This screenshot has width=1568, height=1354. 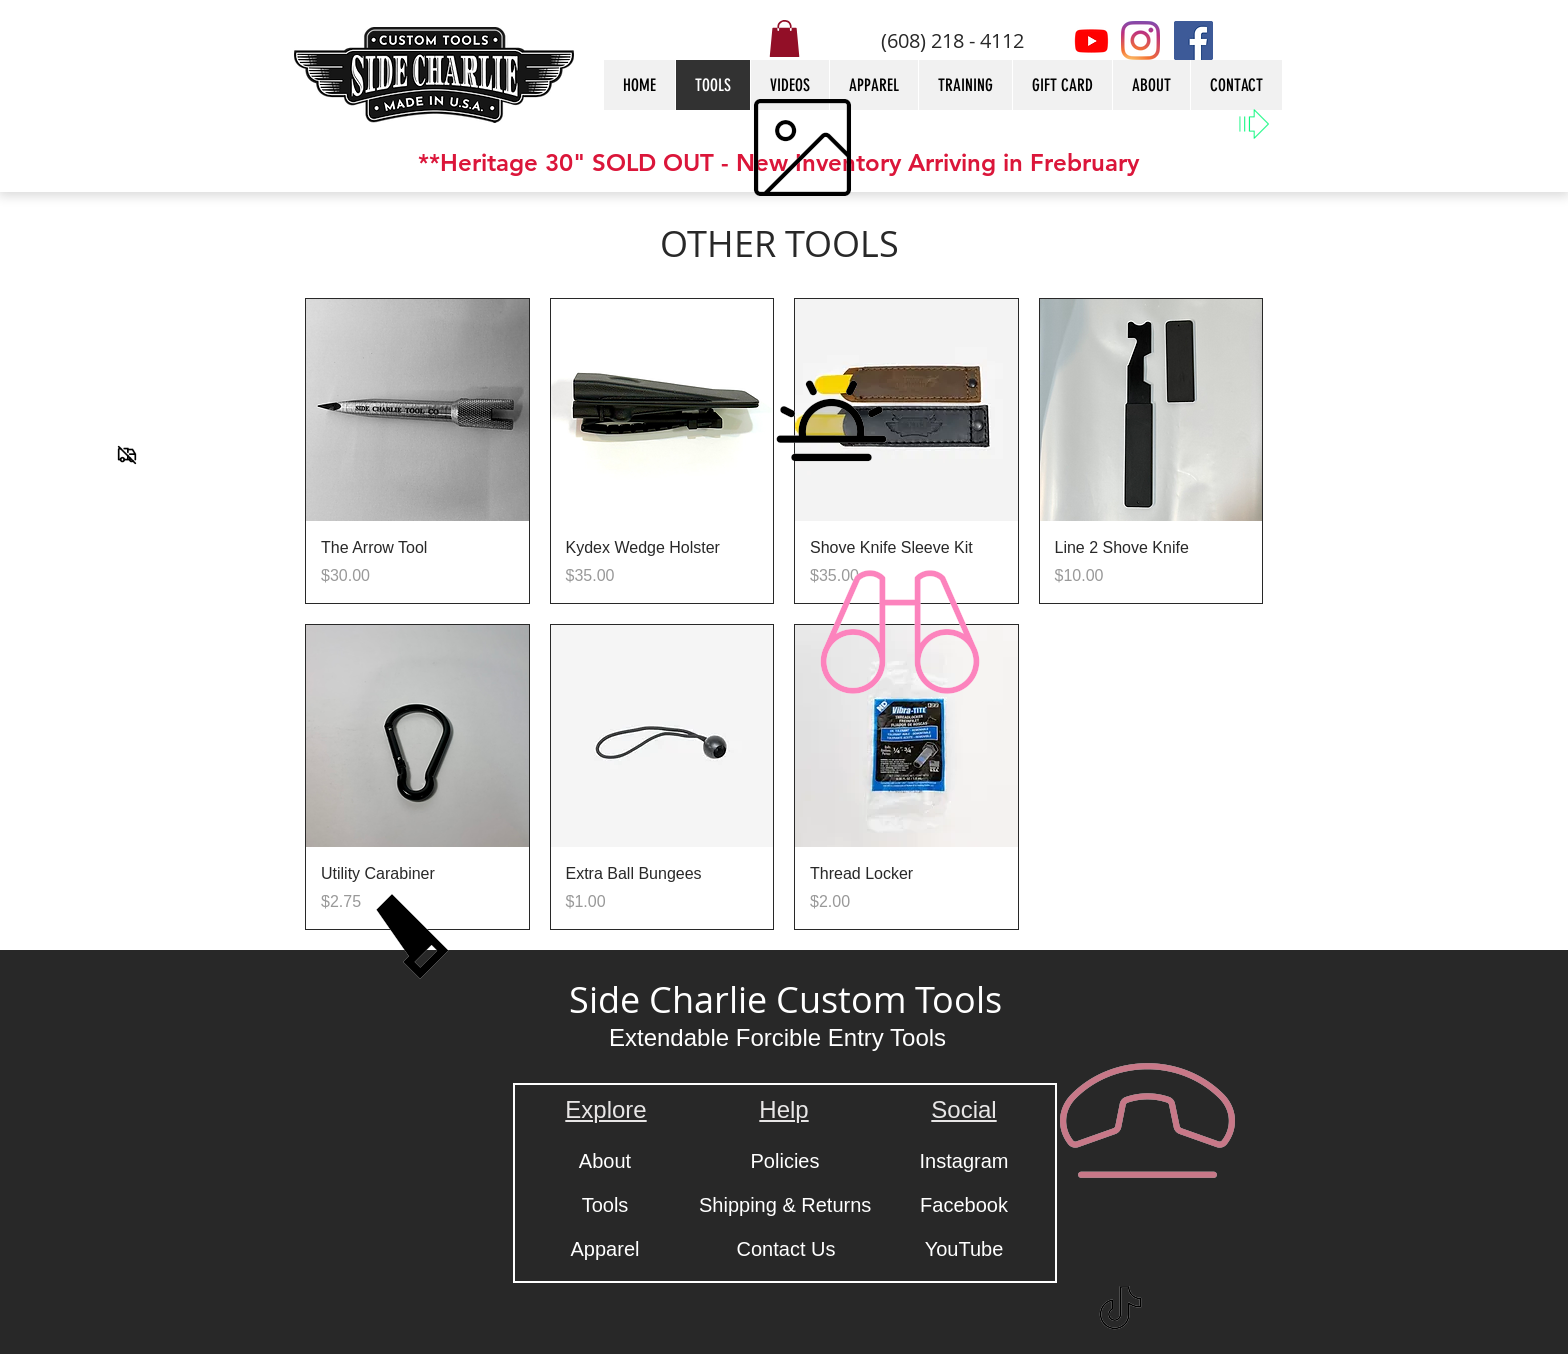 I want to click on find carpentry or woodworking services, so click(x=412, y=936).